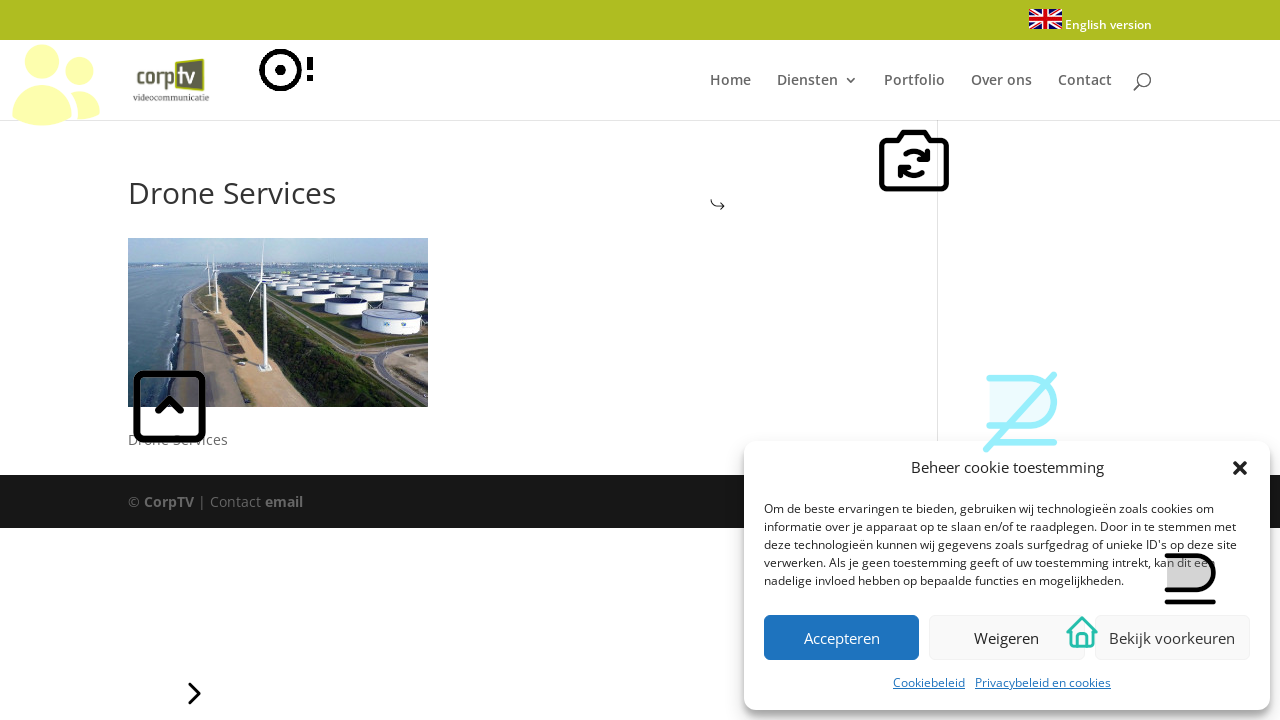  Describe the element at coordinates (169, 406) in the screenshot. I see `collapse or minimize a section` at that location.